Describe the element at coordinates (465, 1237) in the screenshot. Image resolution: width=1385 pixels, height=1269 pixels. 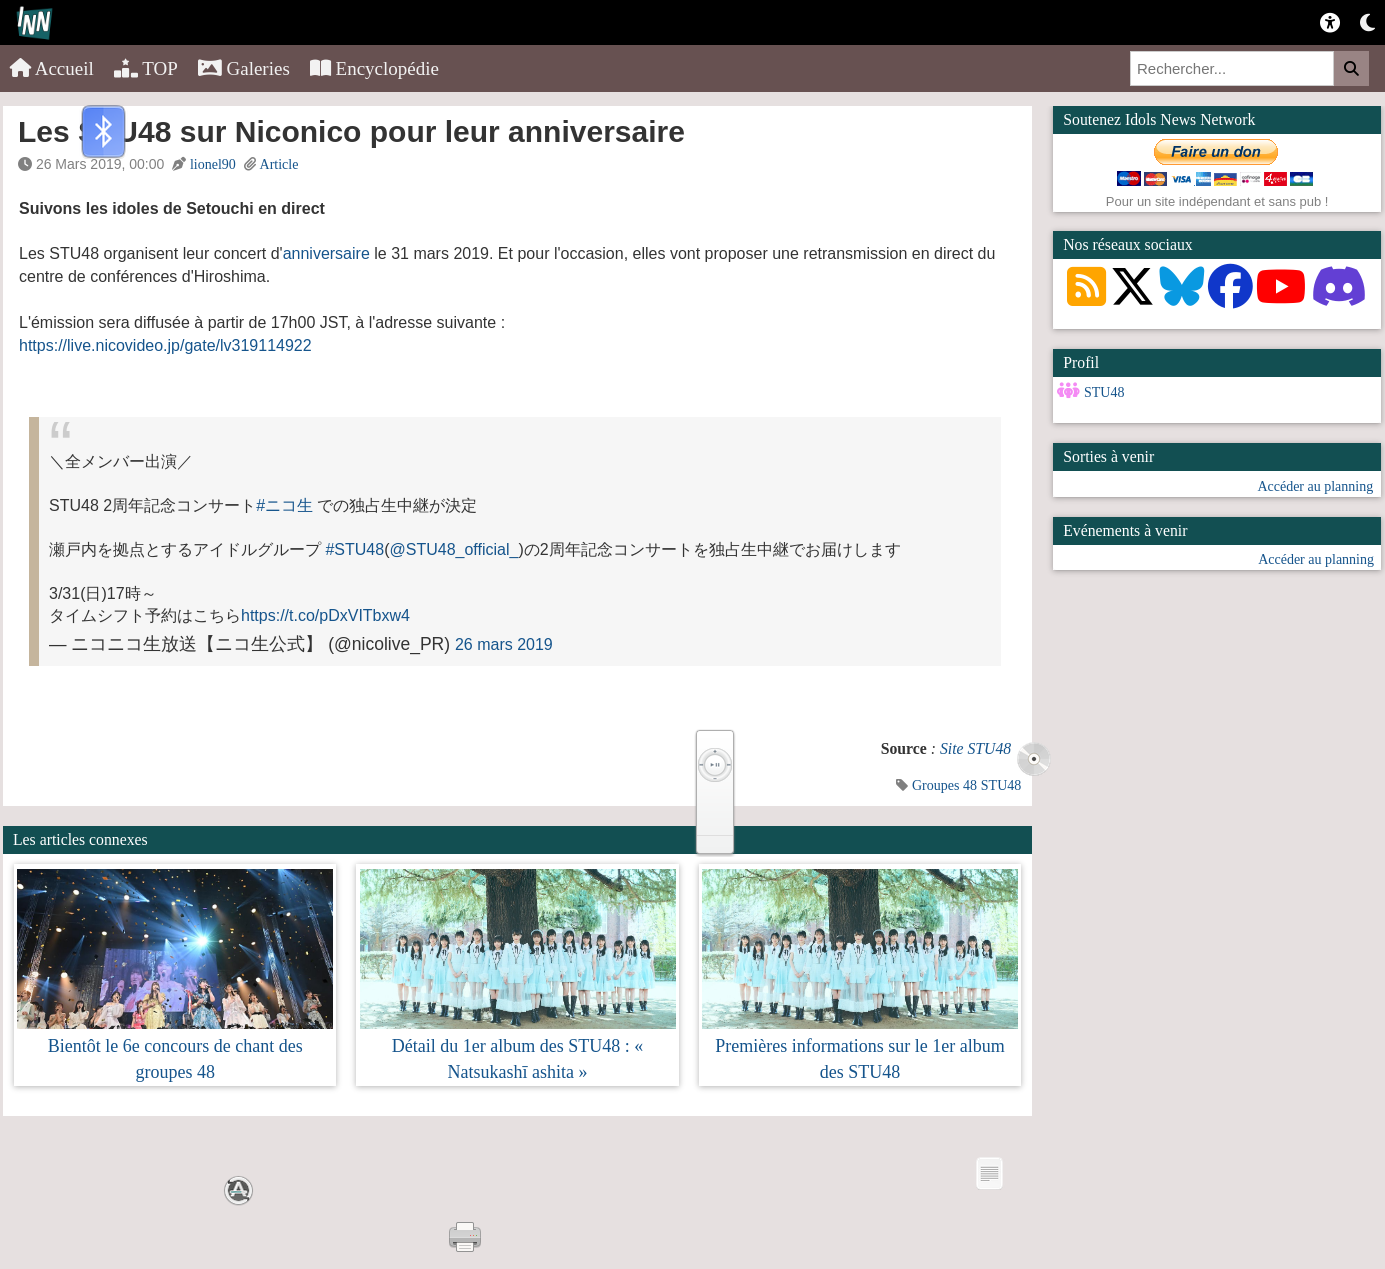
I see `connect to a network printer` at that location.